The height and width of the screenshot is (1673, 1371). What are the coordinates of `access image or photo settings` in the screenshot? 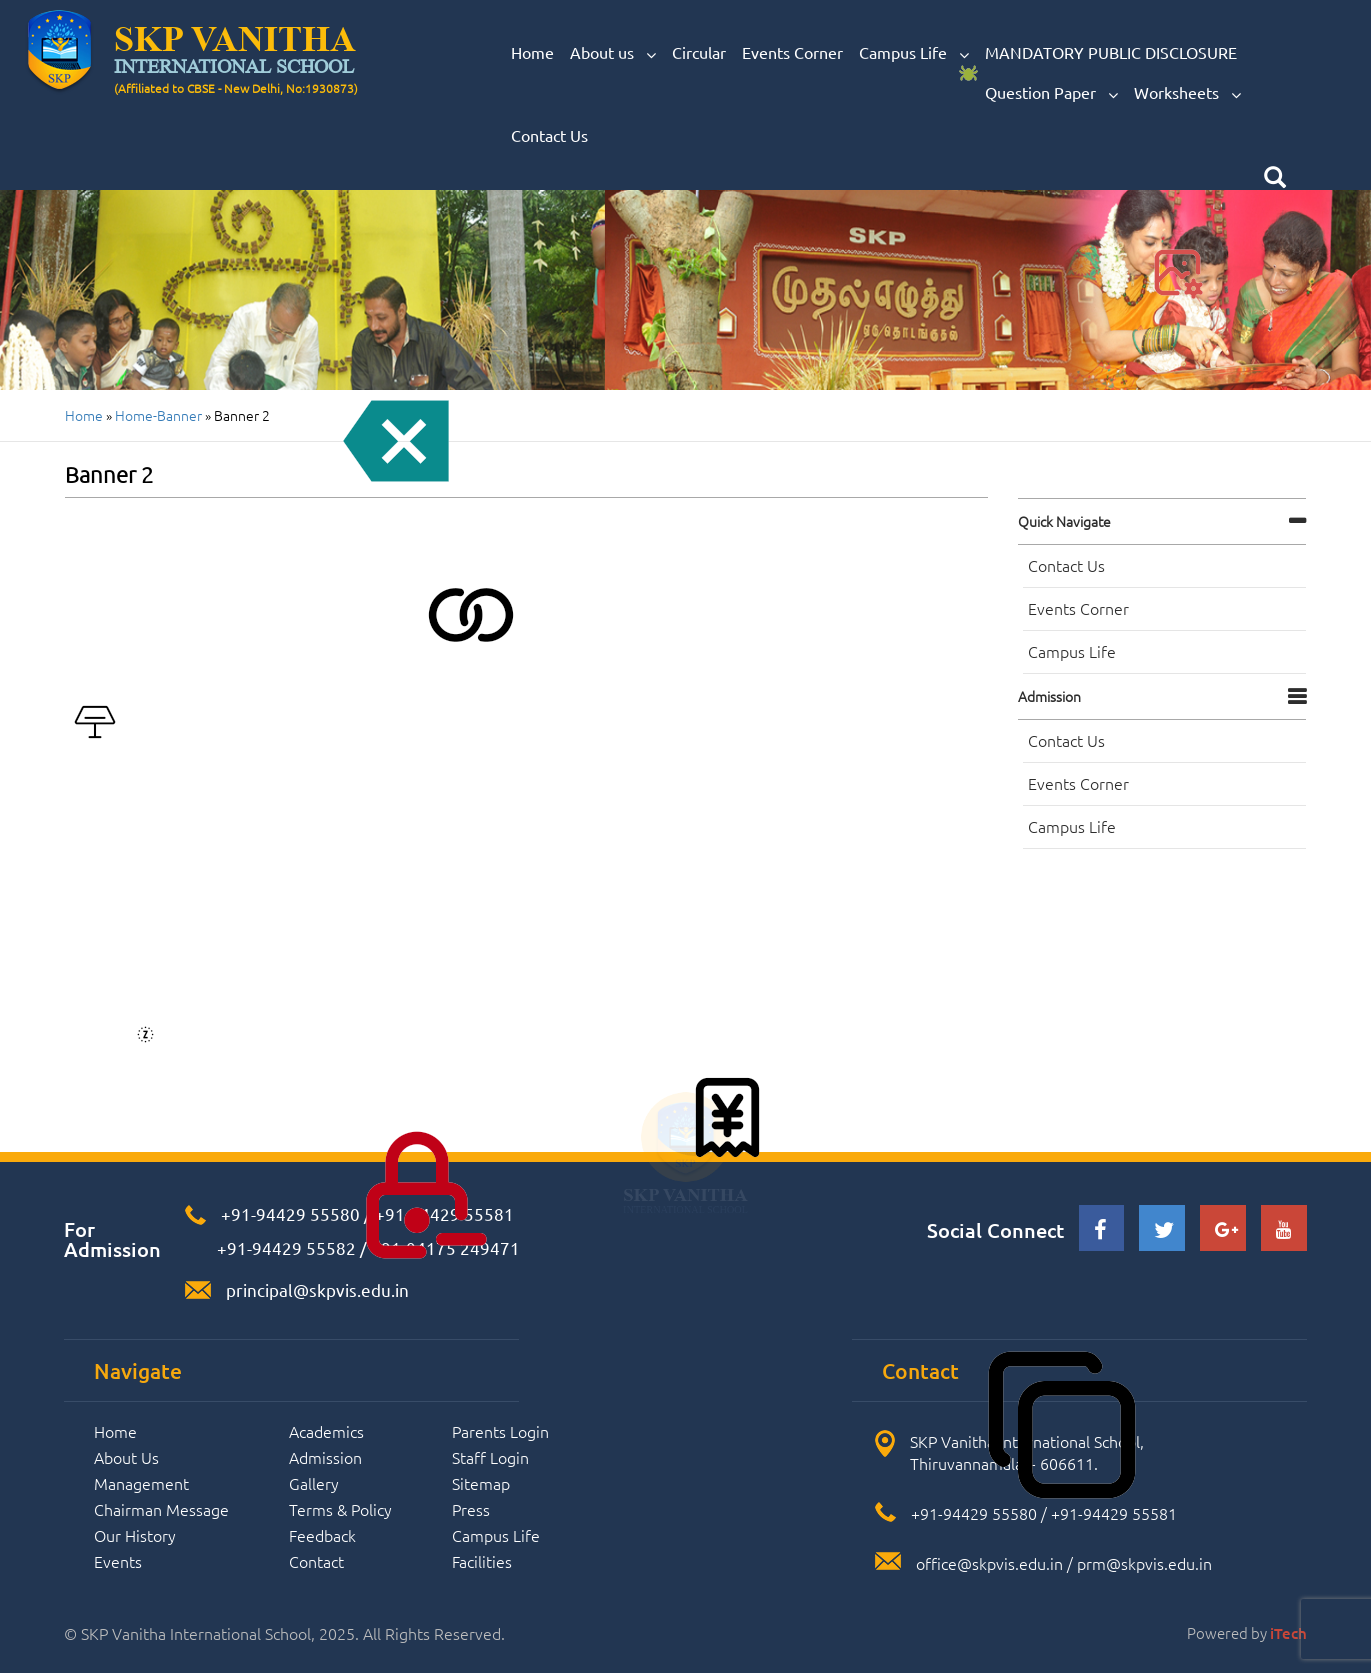 It's located at (1177, 272).